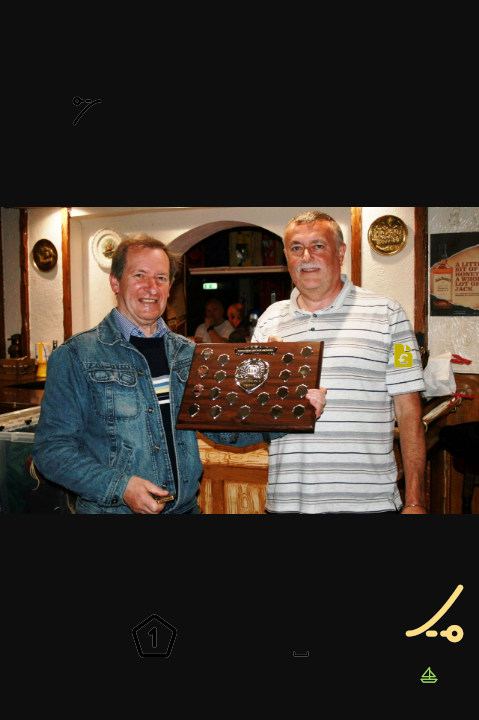 This screenshot has height=720, width=479. What do you see at coordinates (434, 613) in the screenshot?
I see `adjust animation easing curve` at bounding box center [434, 613].